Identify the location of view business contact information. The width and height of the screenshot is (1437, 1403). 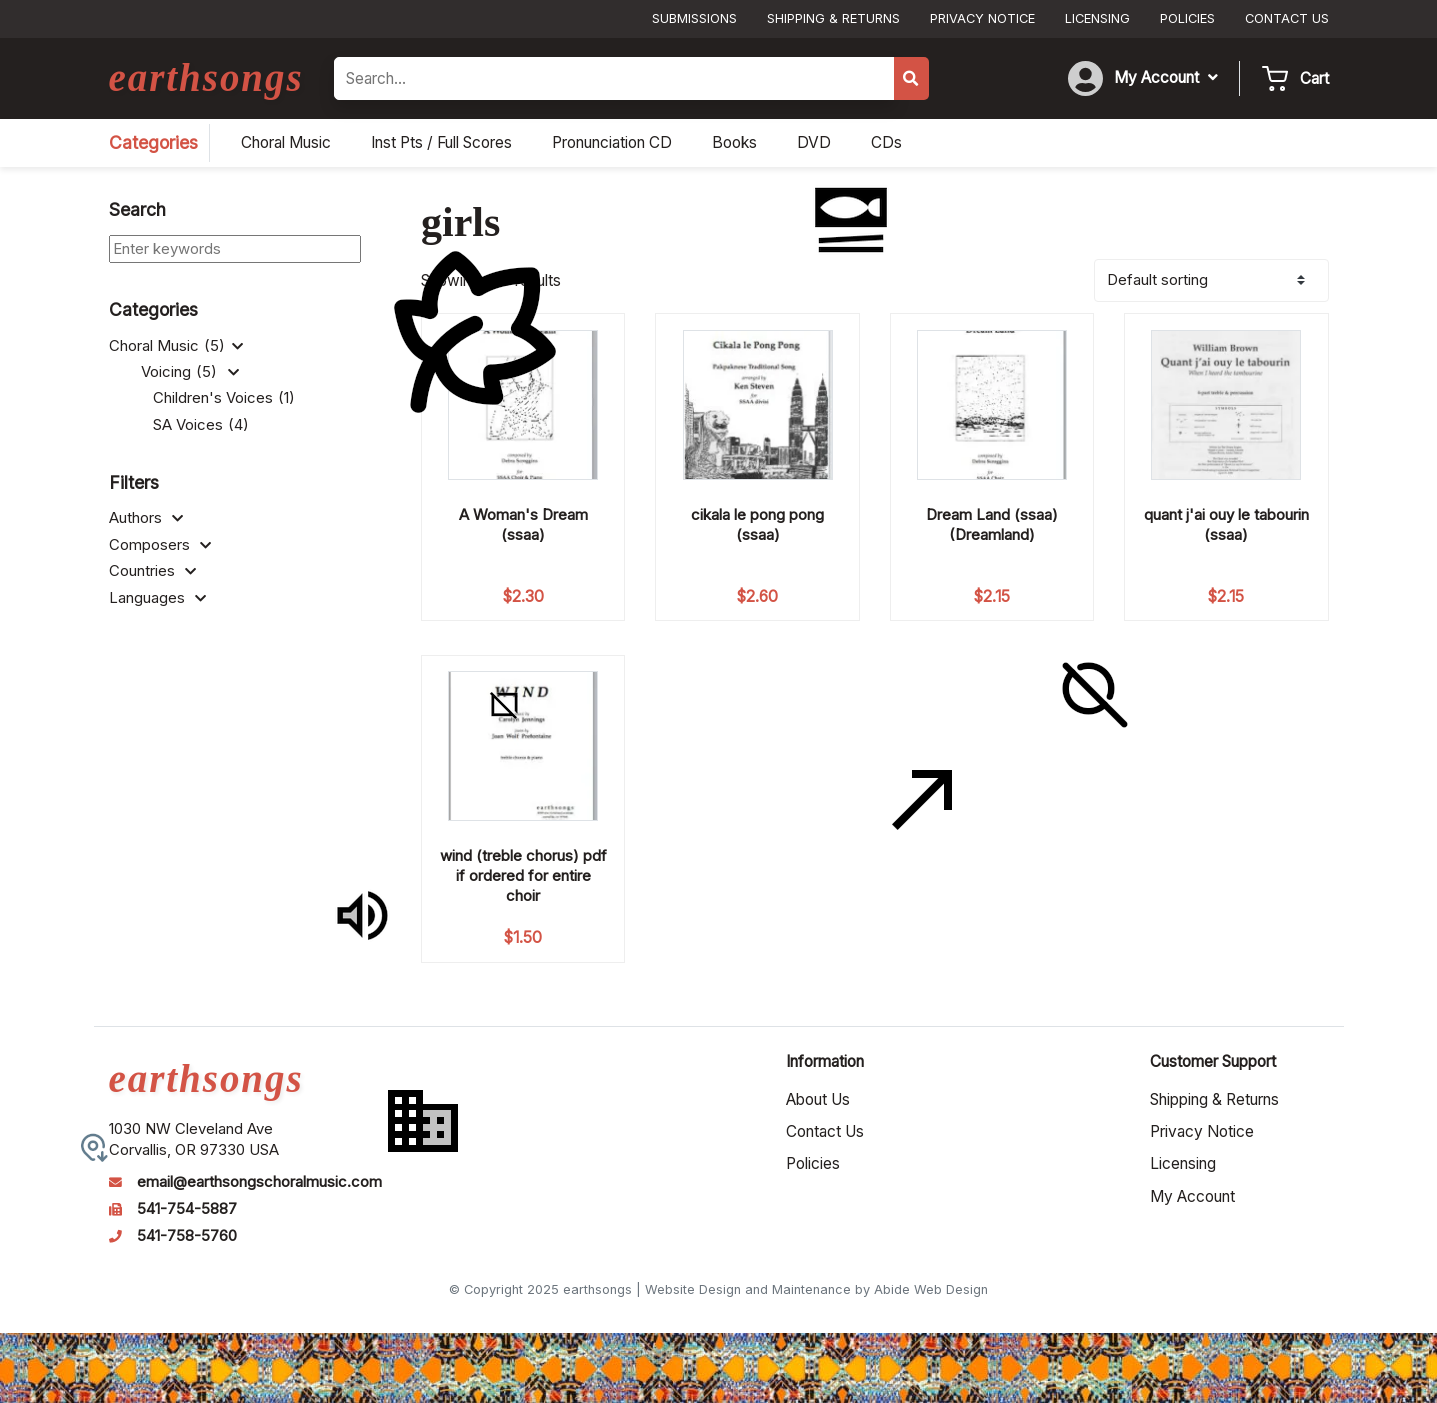
(423, 1121).